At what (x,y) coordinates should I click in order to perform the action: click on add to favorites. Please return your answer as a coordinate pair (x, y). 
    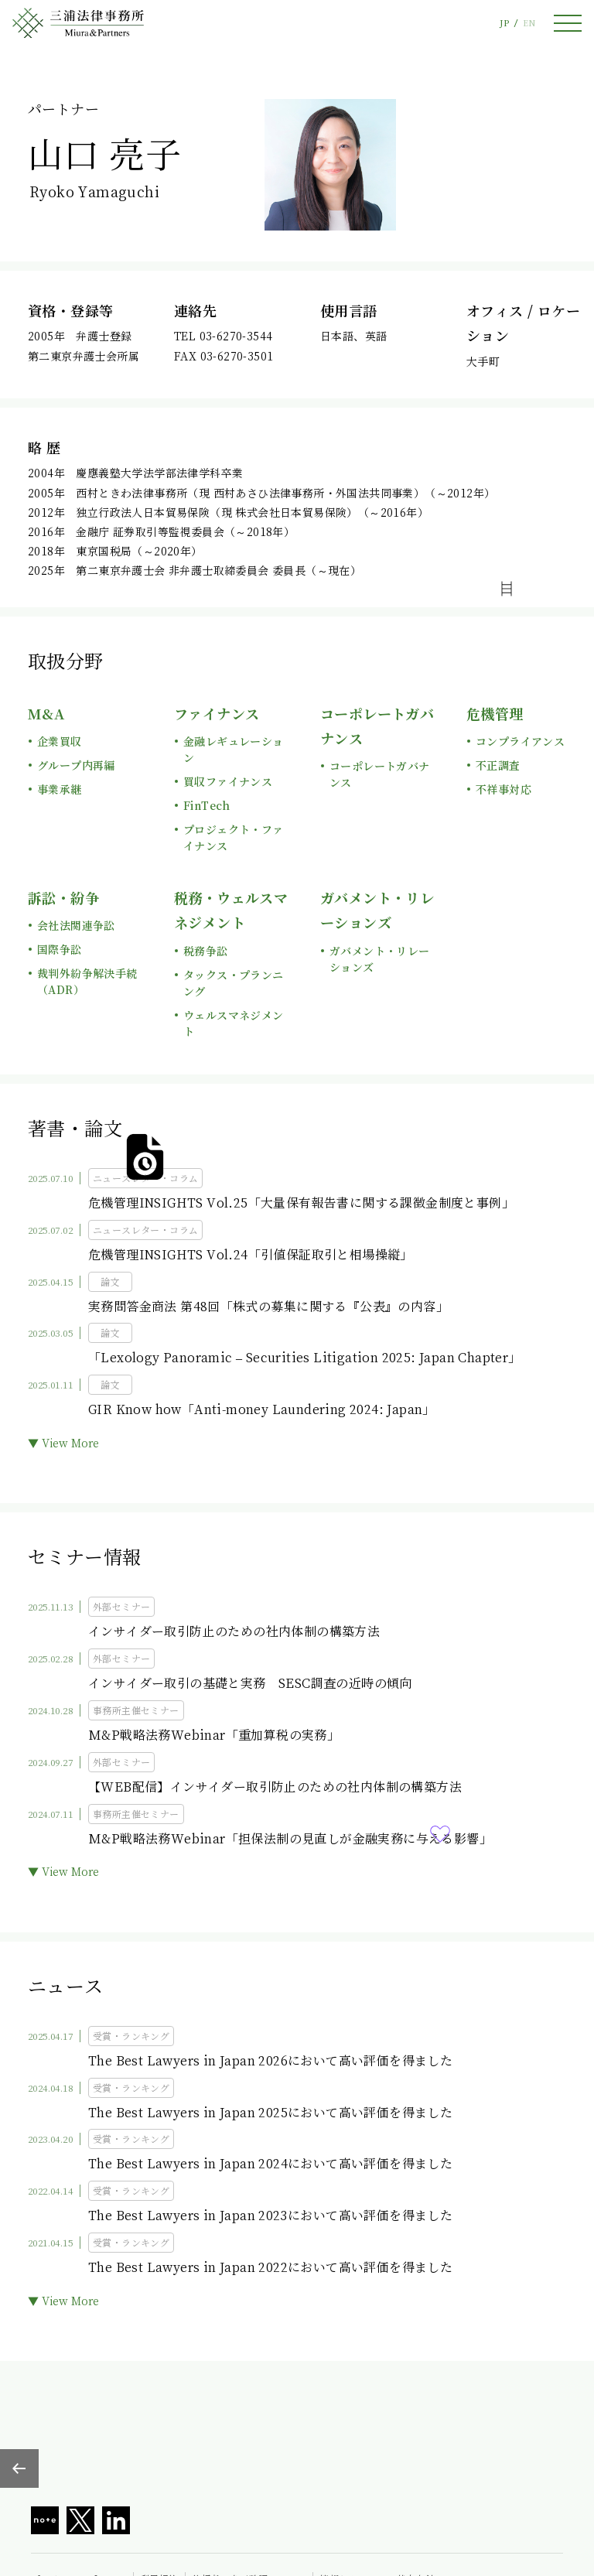
    Looking at the image, I should click on (440, 1833).